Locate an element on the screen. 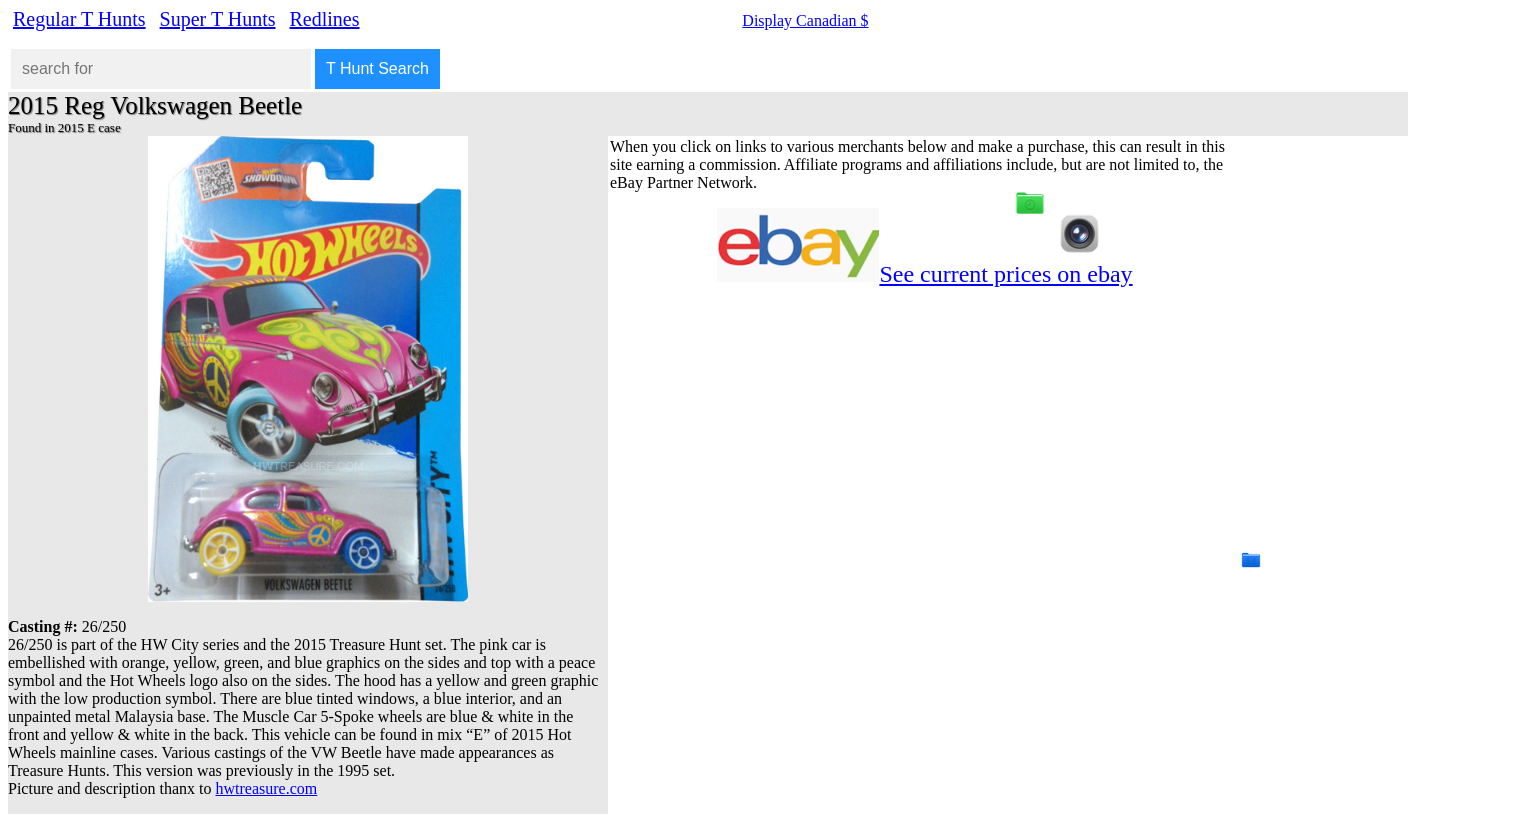 Image resolution: width=1525 pixels, height=822 pixels. open the camera app is located at coordinates (1079, 233).